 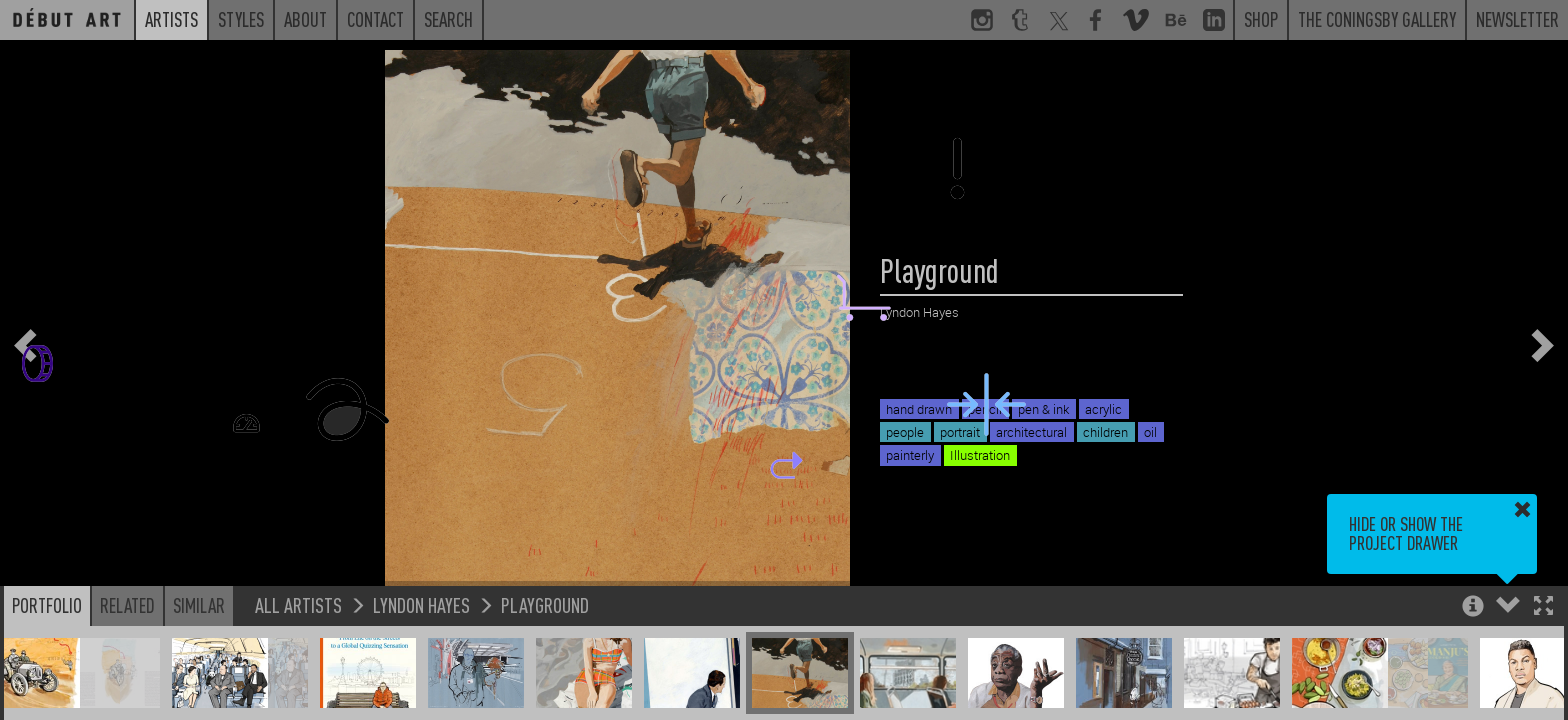 What do you see at coordinates (863, 295) in the screenshot?
I see `view shopping cart` at bounding box center [863, 295].